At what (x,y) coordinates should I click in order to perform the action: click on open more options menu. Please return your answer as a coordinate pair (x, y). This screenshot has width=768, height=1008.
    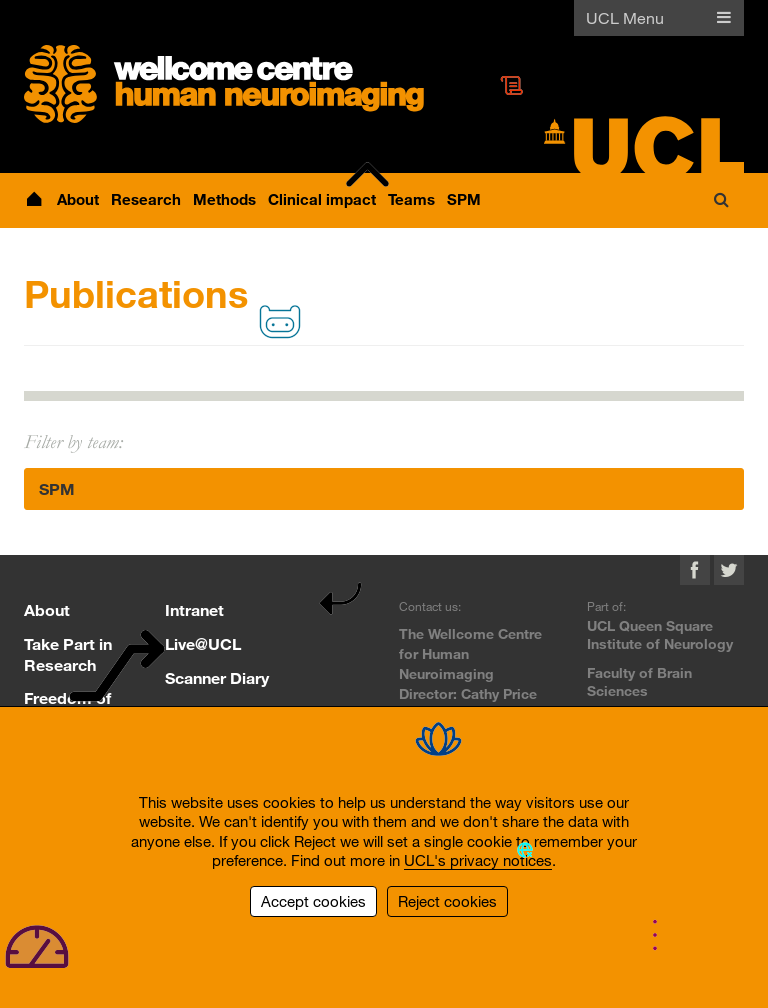
    Looking at the image, I should click on (655, 935).